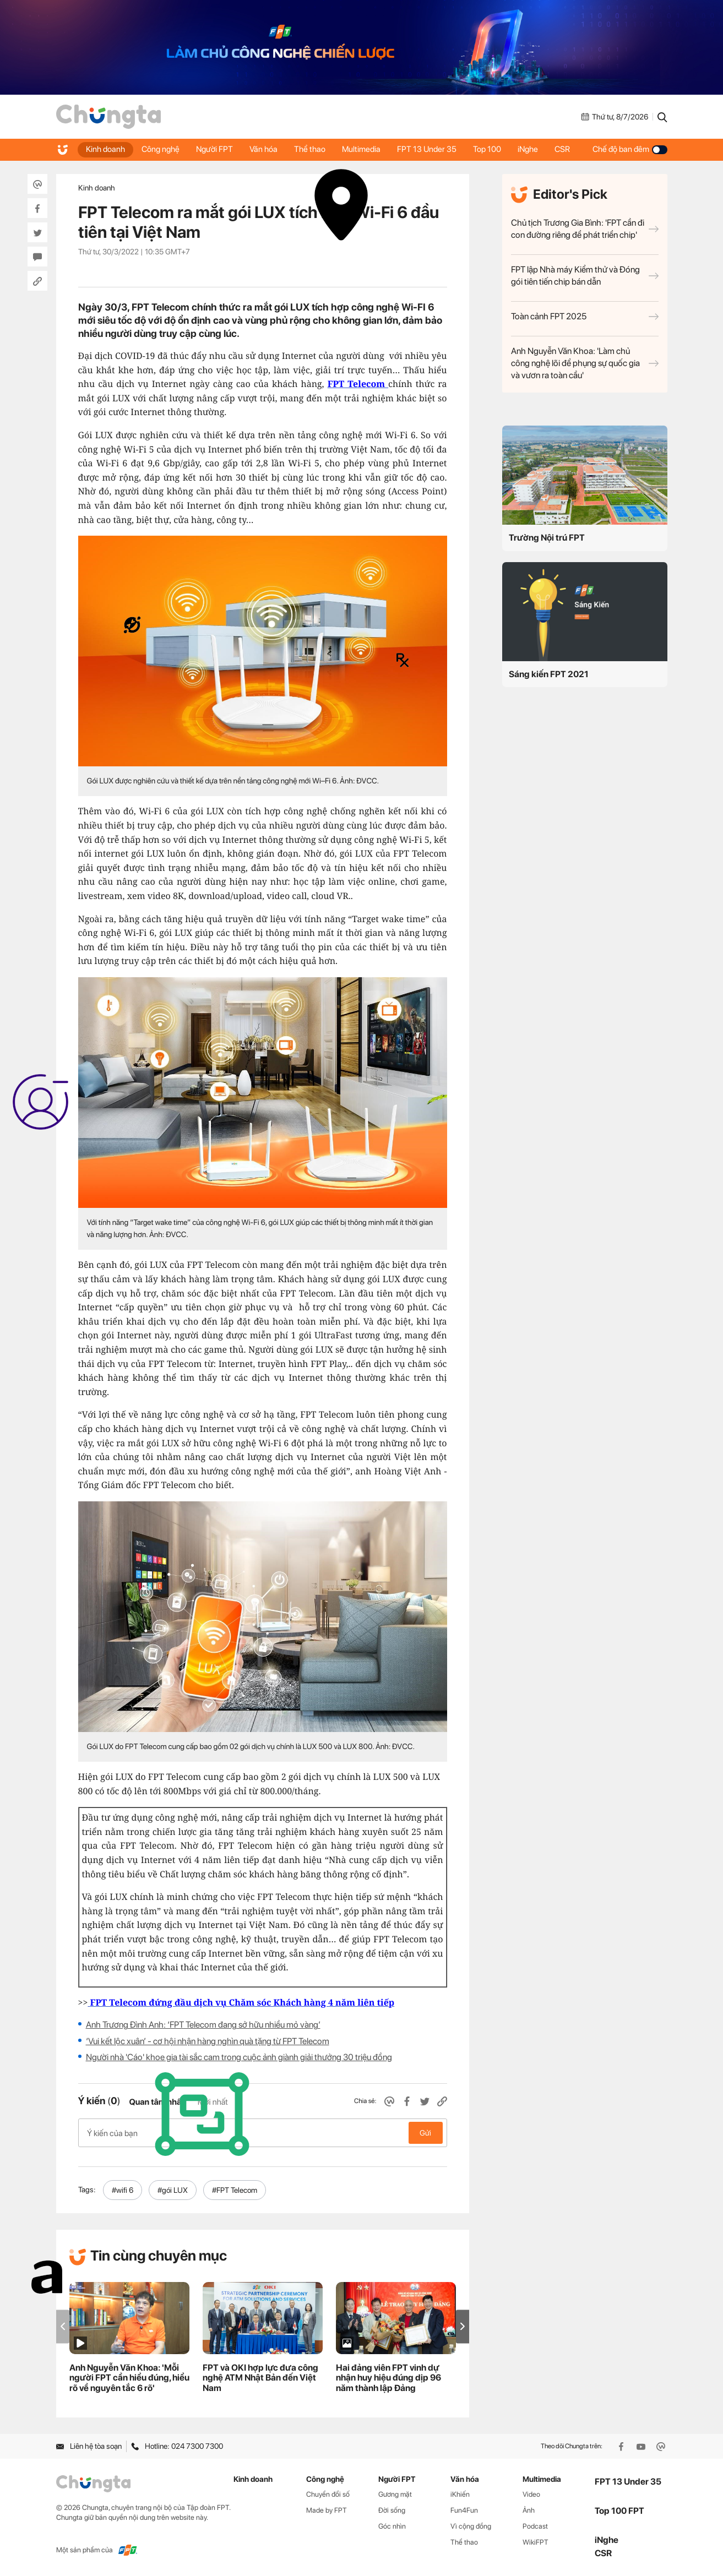 The height and width of the screenshot is (2576, 723). I want to click on view prescription details, so click(403, 660).